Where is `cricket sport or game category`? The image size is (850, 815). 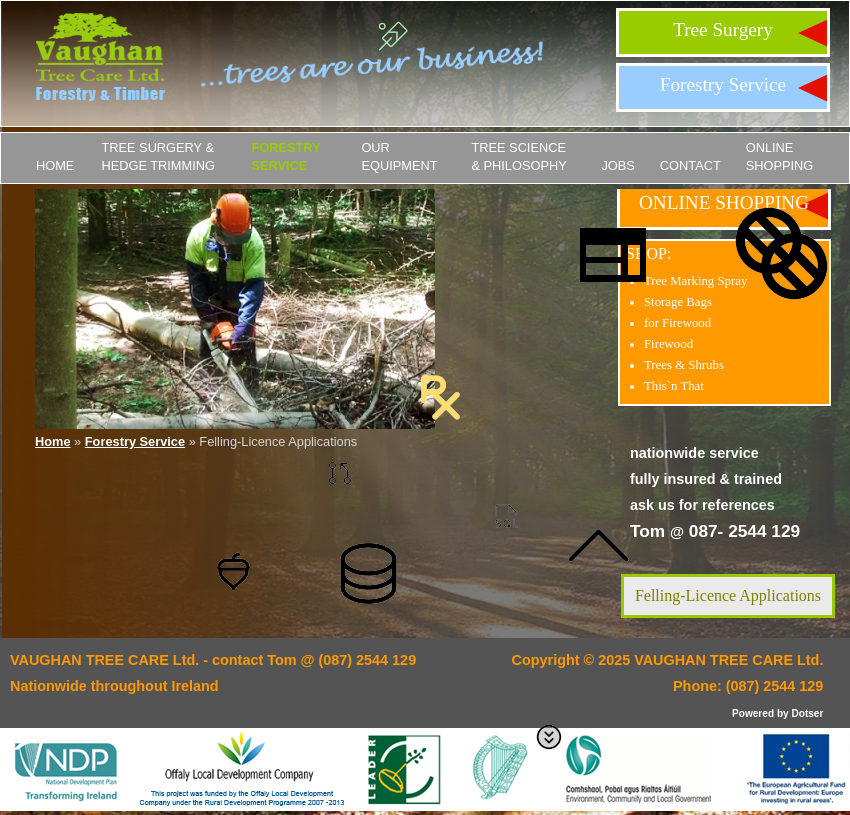 cricket sport or game category is located at coordinates (391, 35).